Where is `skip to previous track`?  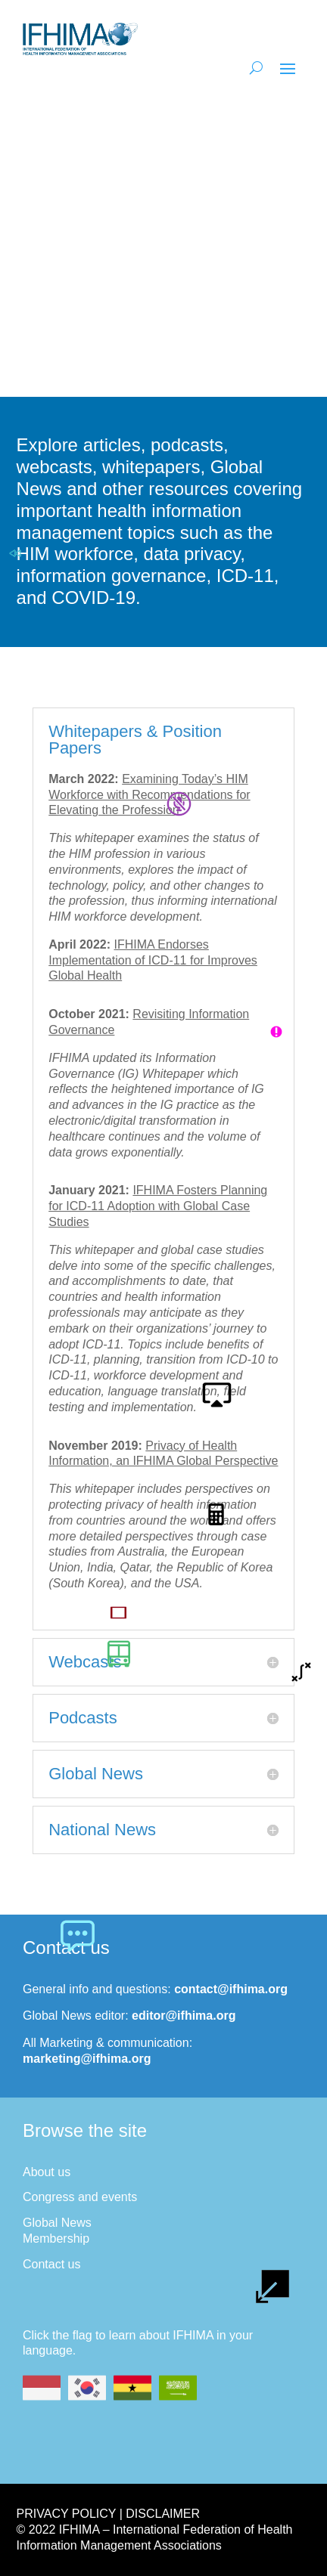
skip to previous track is located at coordinates (15, 553).